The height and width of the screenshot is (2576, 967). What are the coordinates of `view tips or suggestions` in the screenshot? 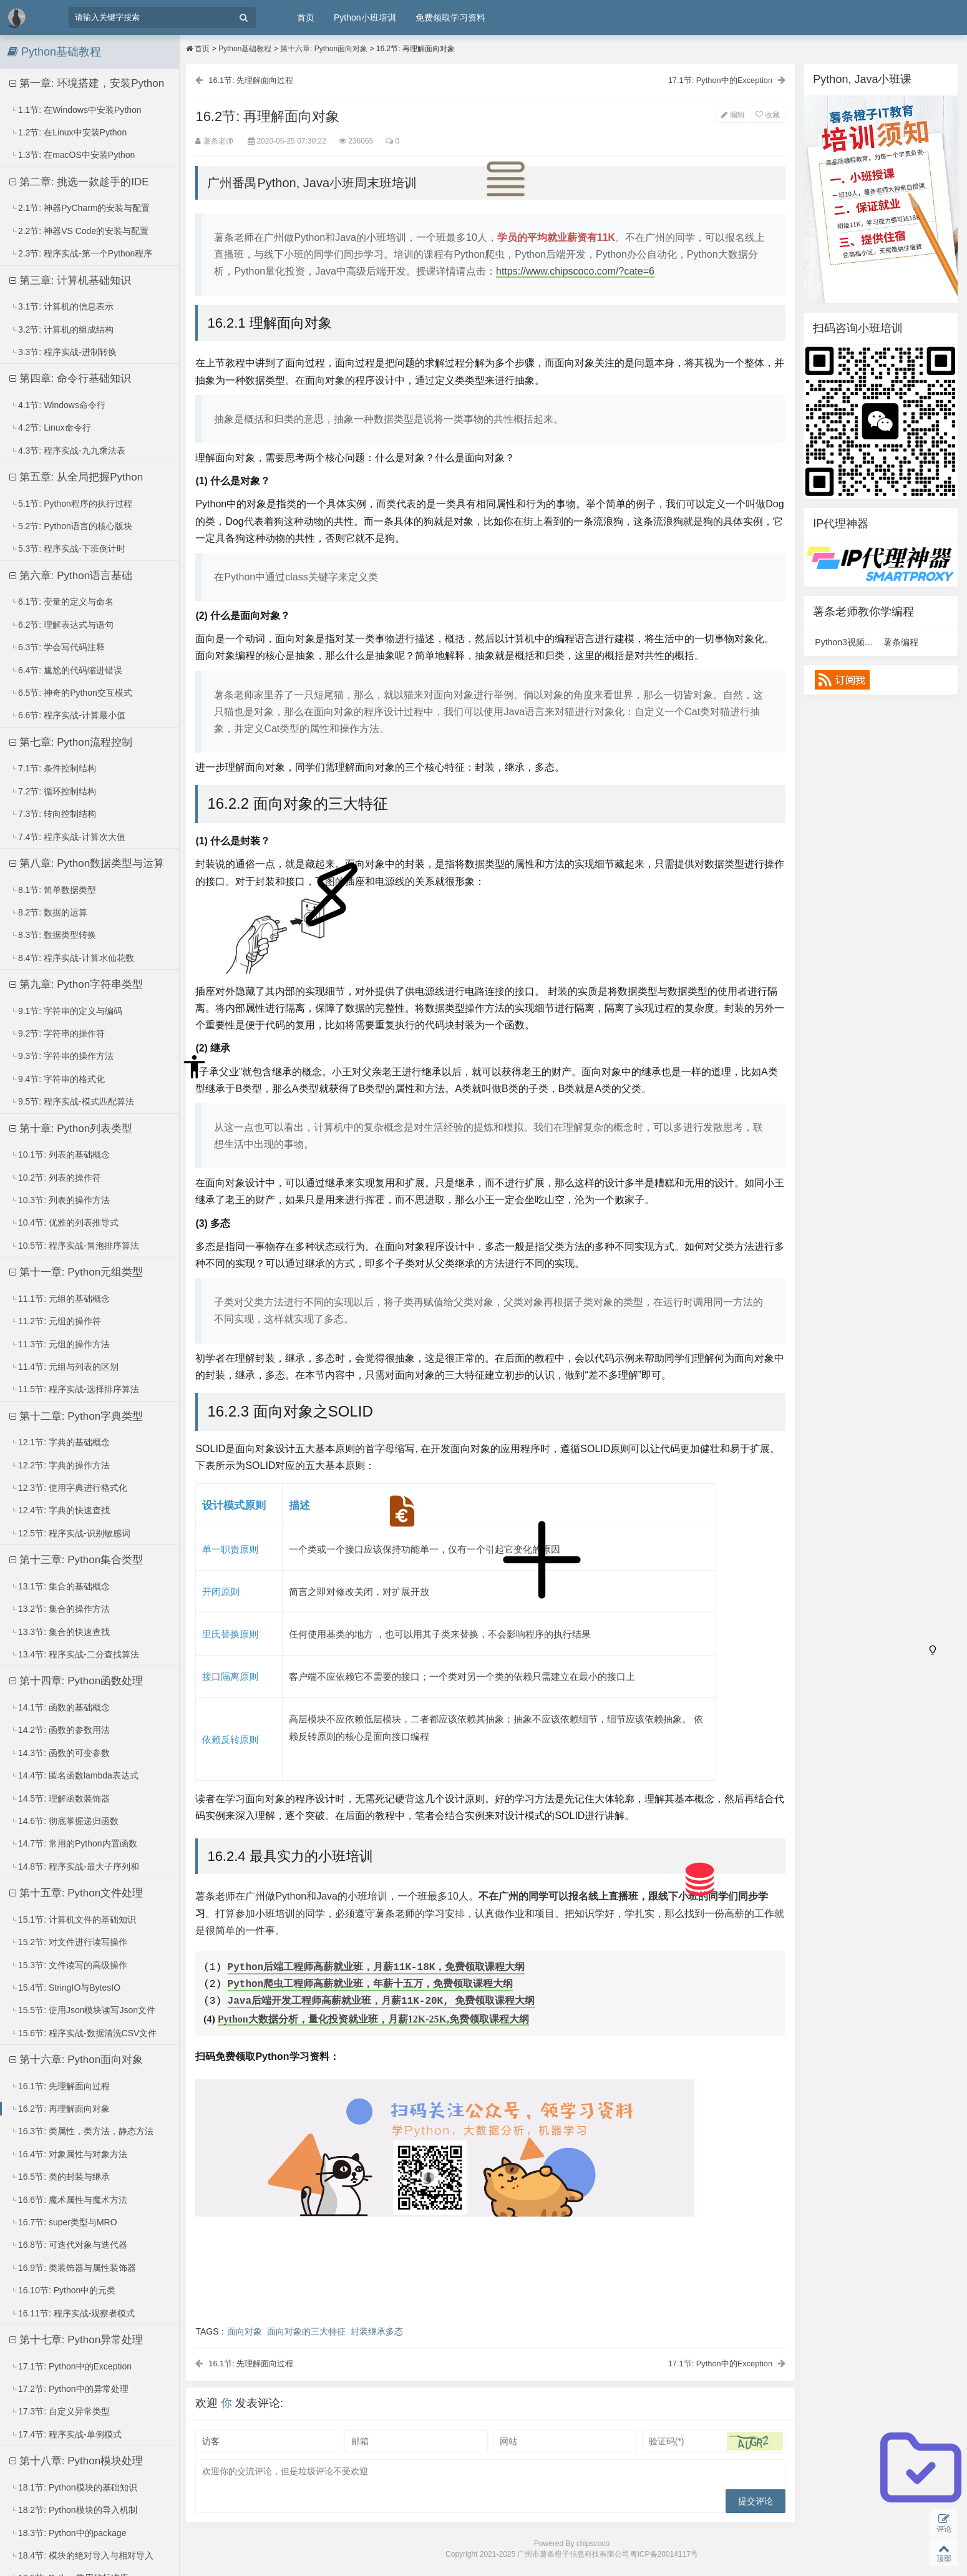 It's located at (933, 1650).